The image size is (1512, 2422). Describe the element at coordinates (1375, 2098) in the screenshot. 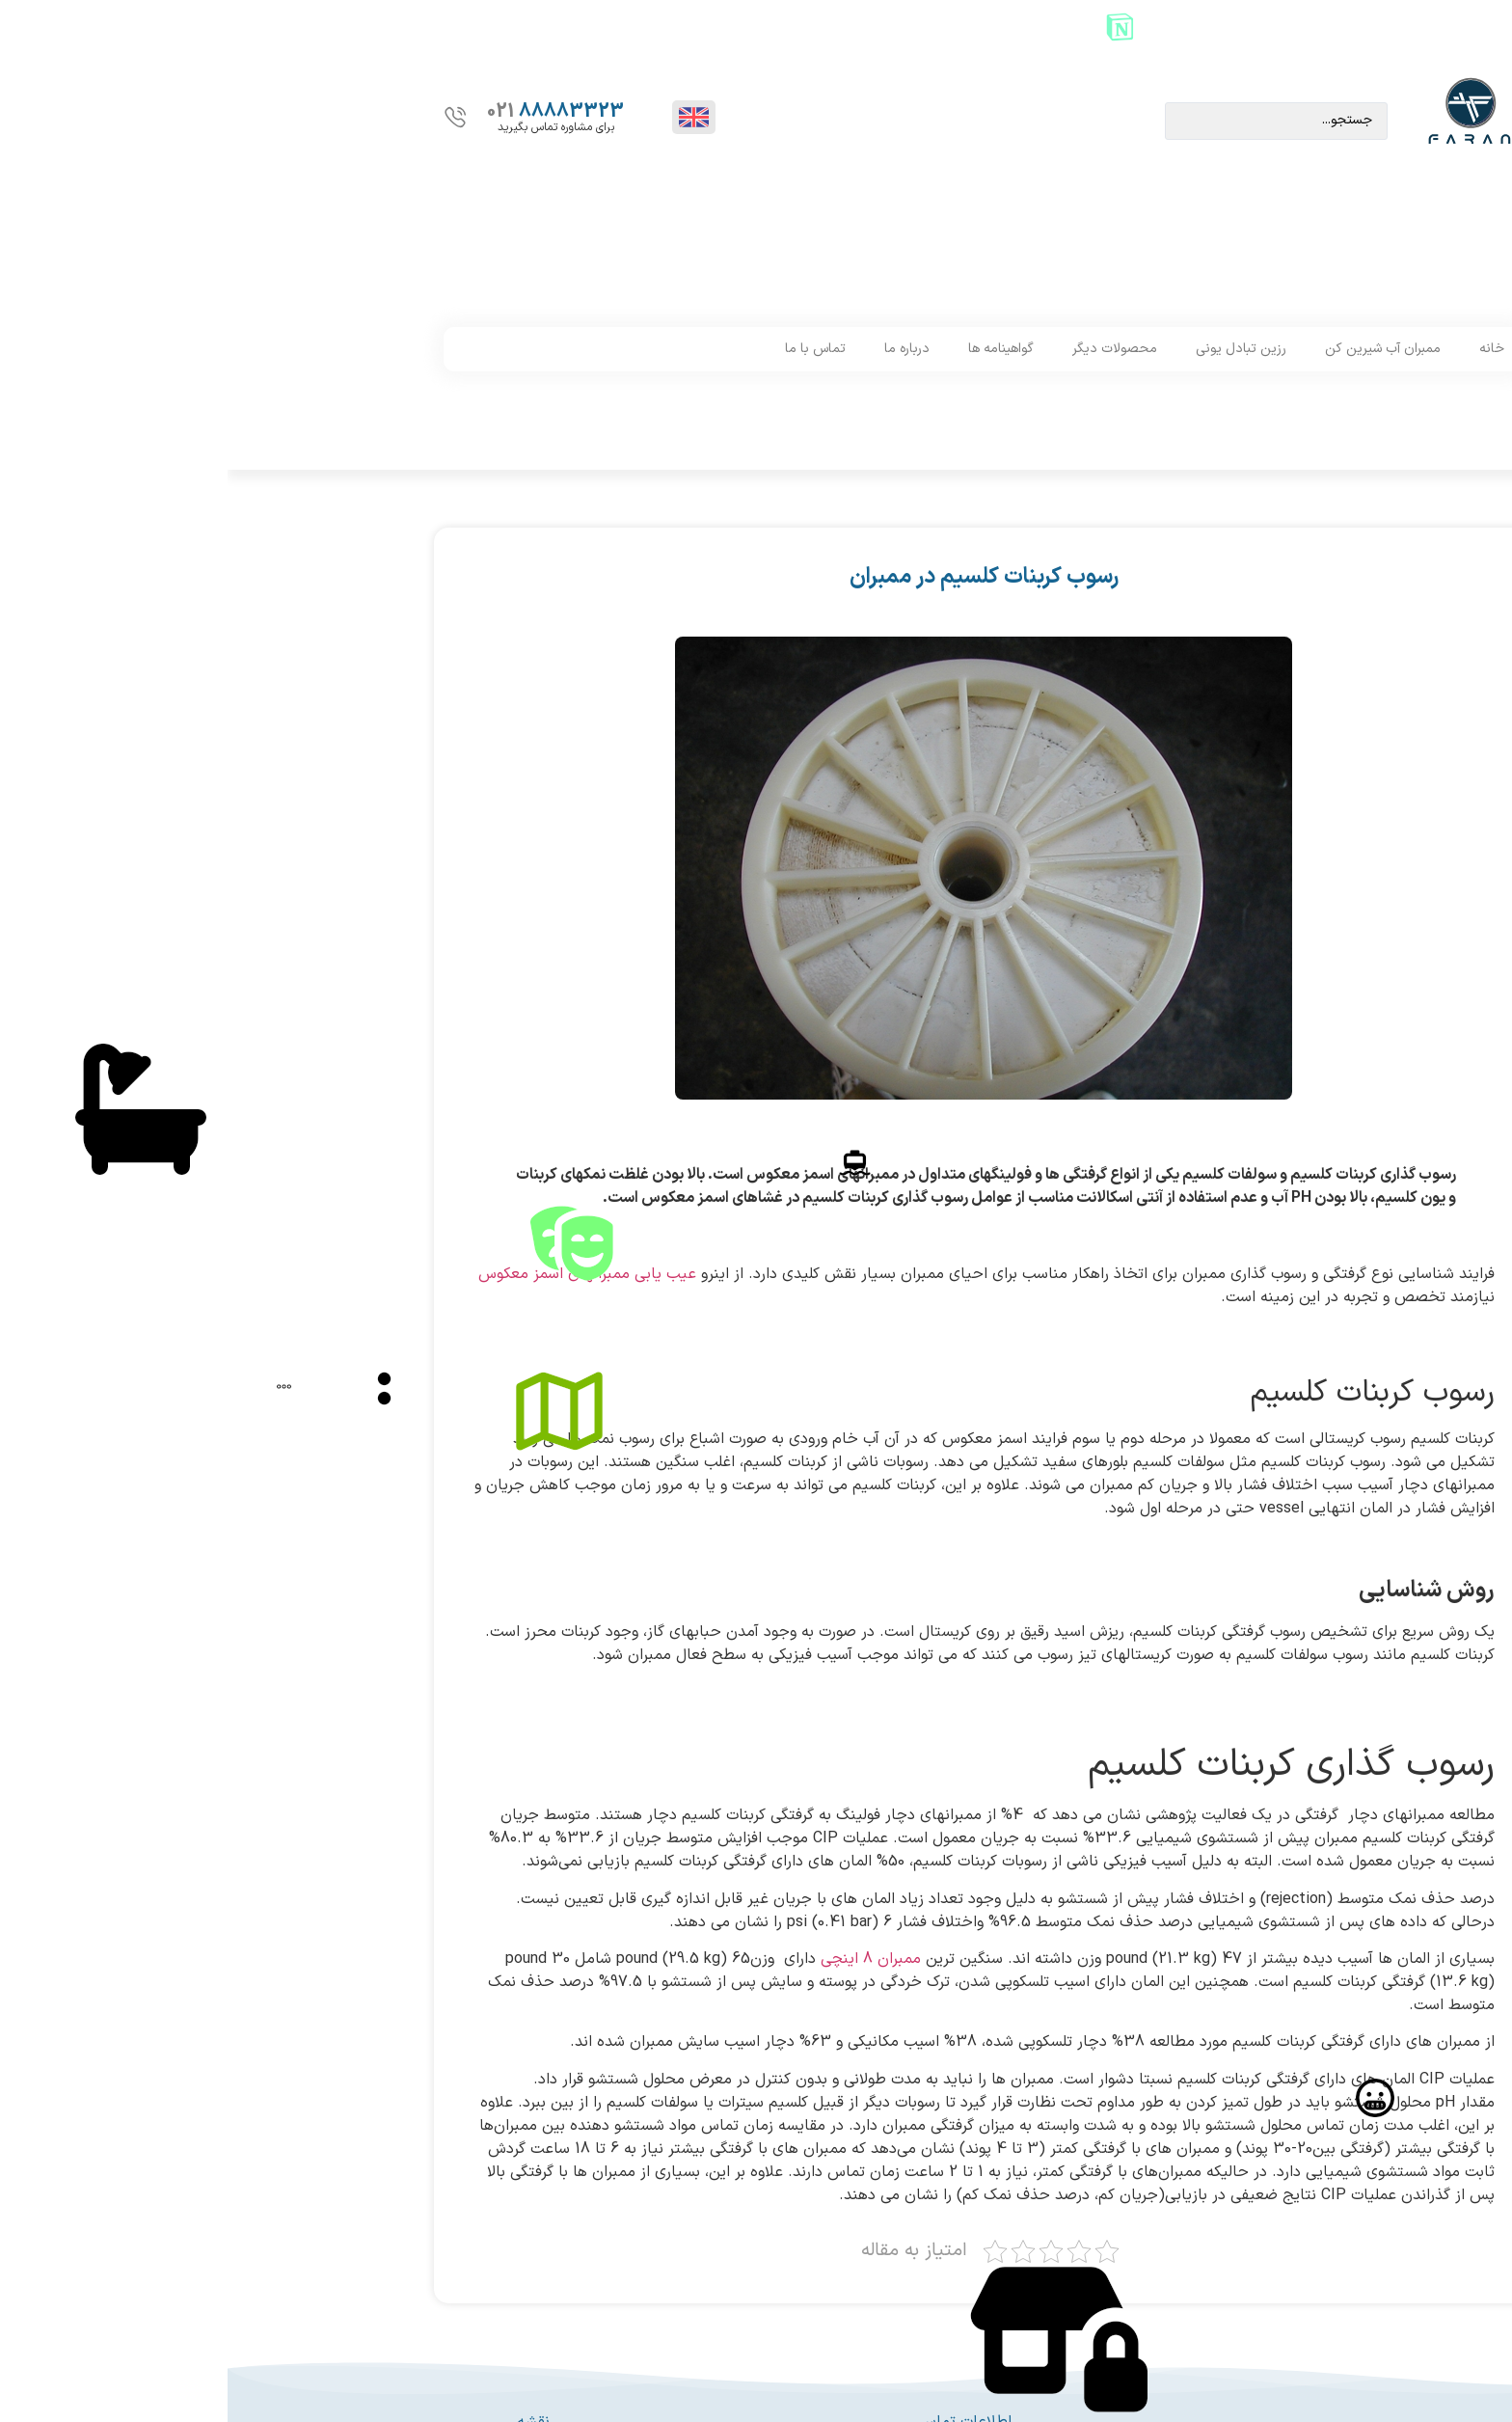

I see `indicates an awkward or uncomfortable situation` at that location.